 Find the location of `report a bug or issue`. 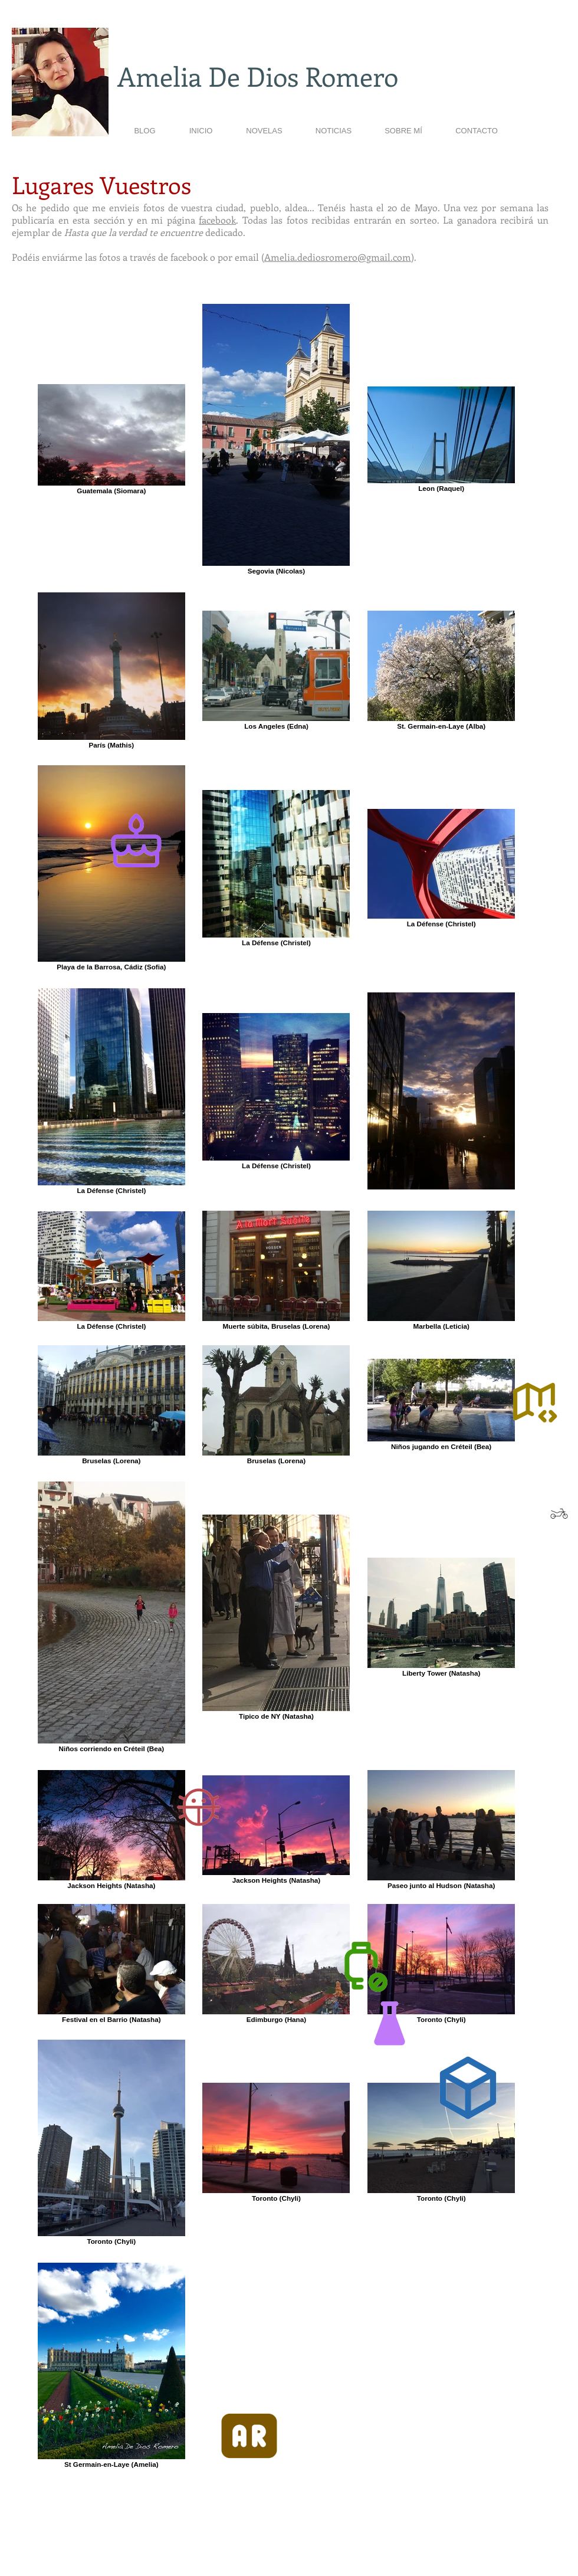

report a bug or issue is located at coordinates (199, 1807).